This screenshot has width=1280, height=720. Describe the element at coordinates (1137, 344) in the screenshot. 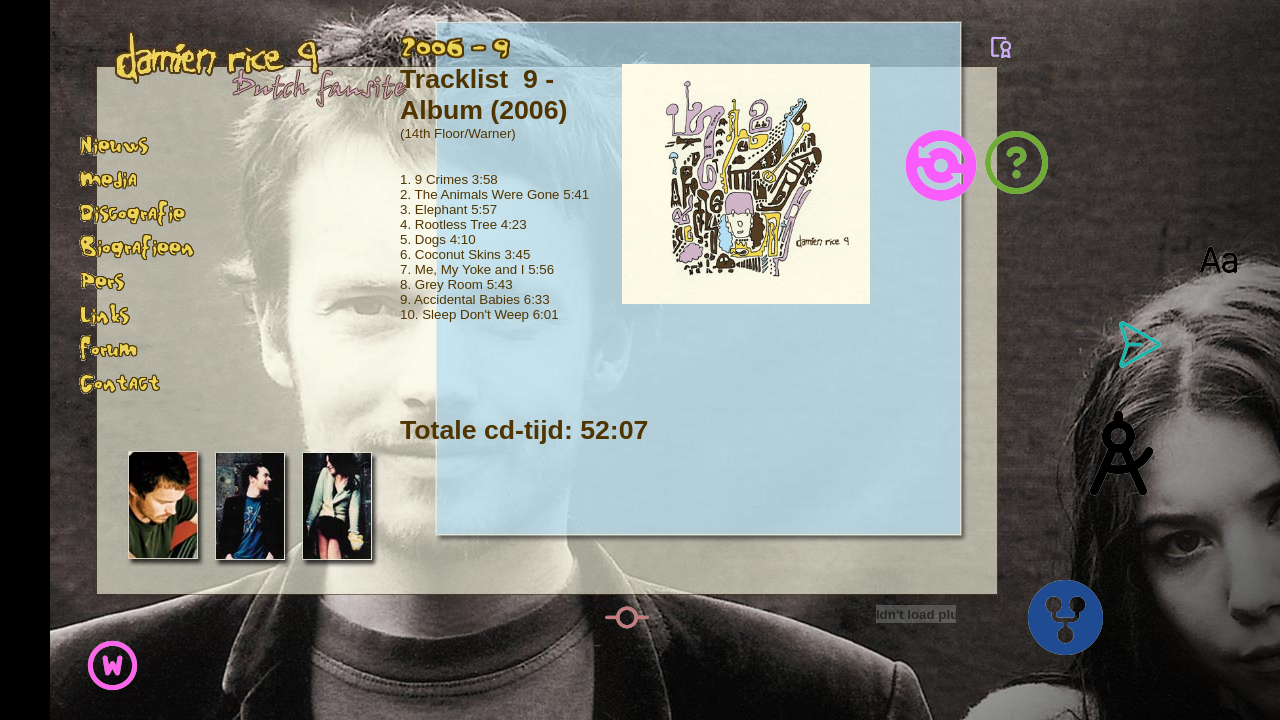

I see `send a message` at that location.